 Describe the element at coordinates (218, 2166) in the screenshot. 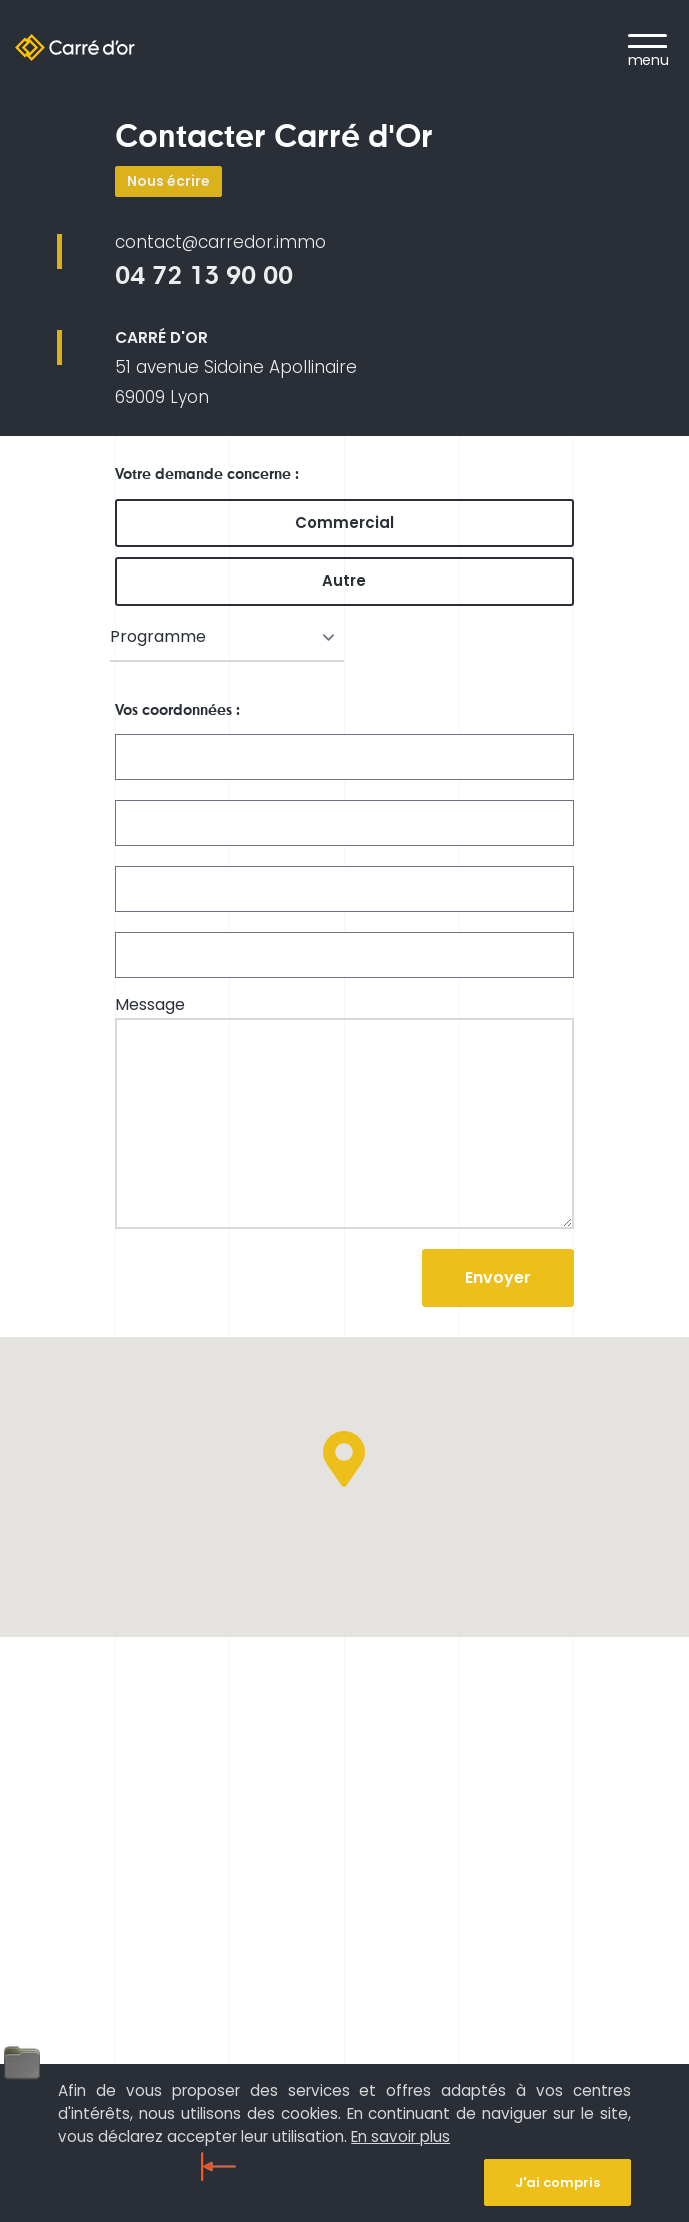

I see `go to the first item in a list or sequence` at that location.